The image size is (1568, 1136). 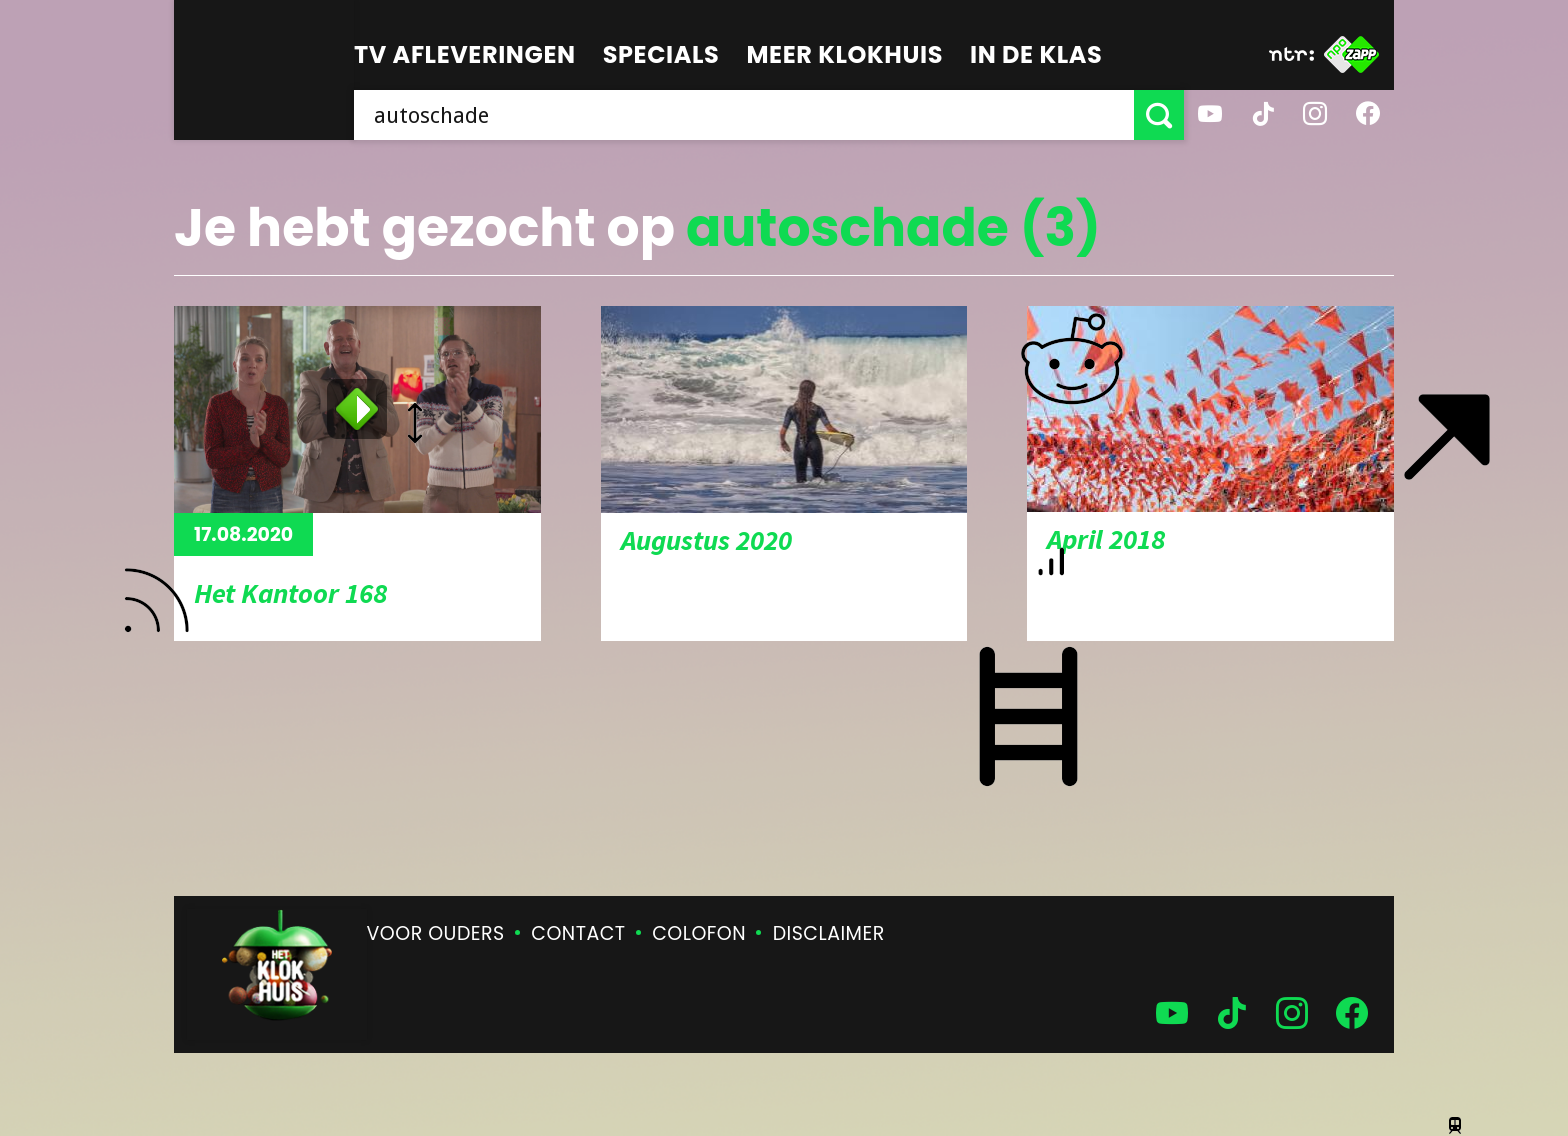 What do you see at coordinates (415, 423) in the screenshot?
I see `adjust vertical size or height` at bounding box center [415, 423].